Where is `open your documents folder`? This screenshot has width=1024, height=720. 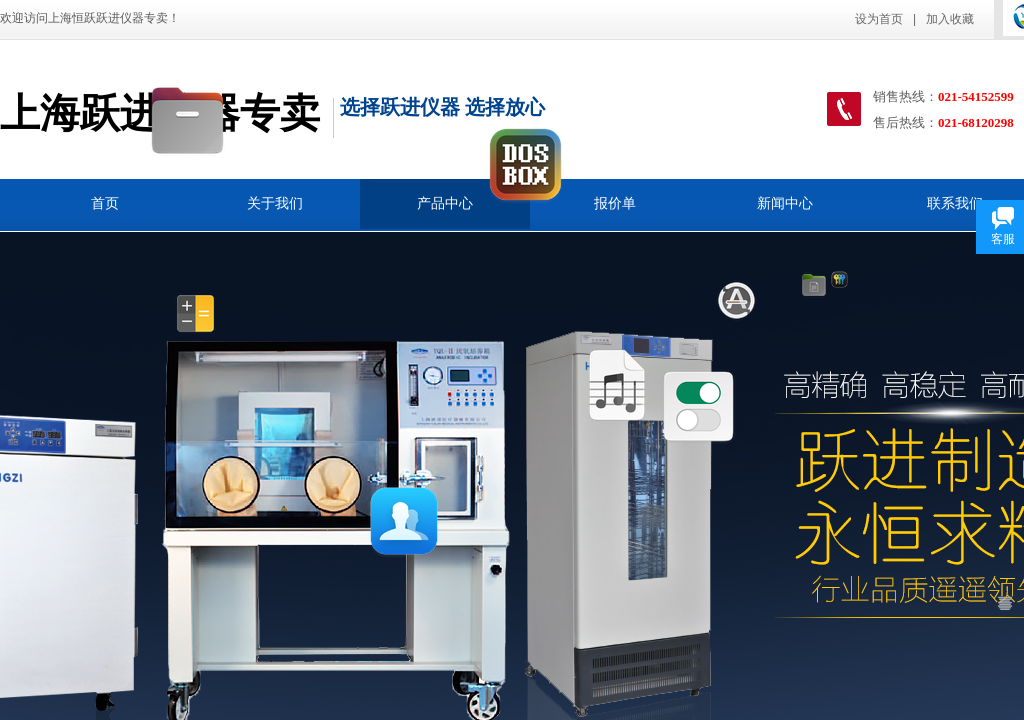
open your documents folder is located at coordinates (814, 285).